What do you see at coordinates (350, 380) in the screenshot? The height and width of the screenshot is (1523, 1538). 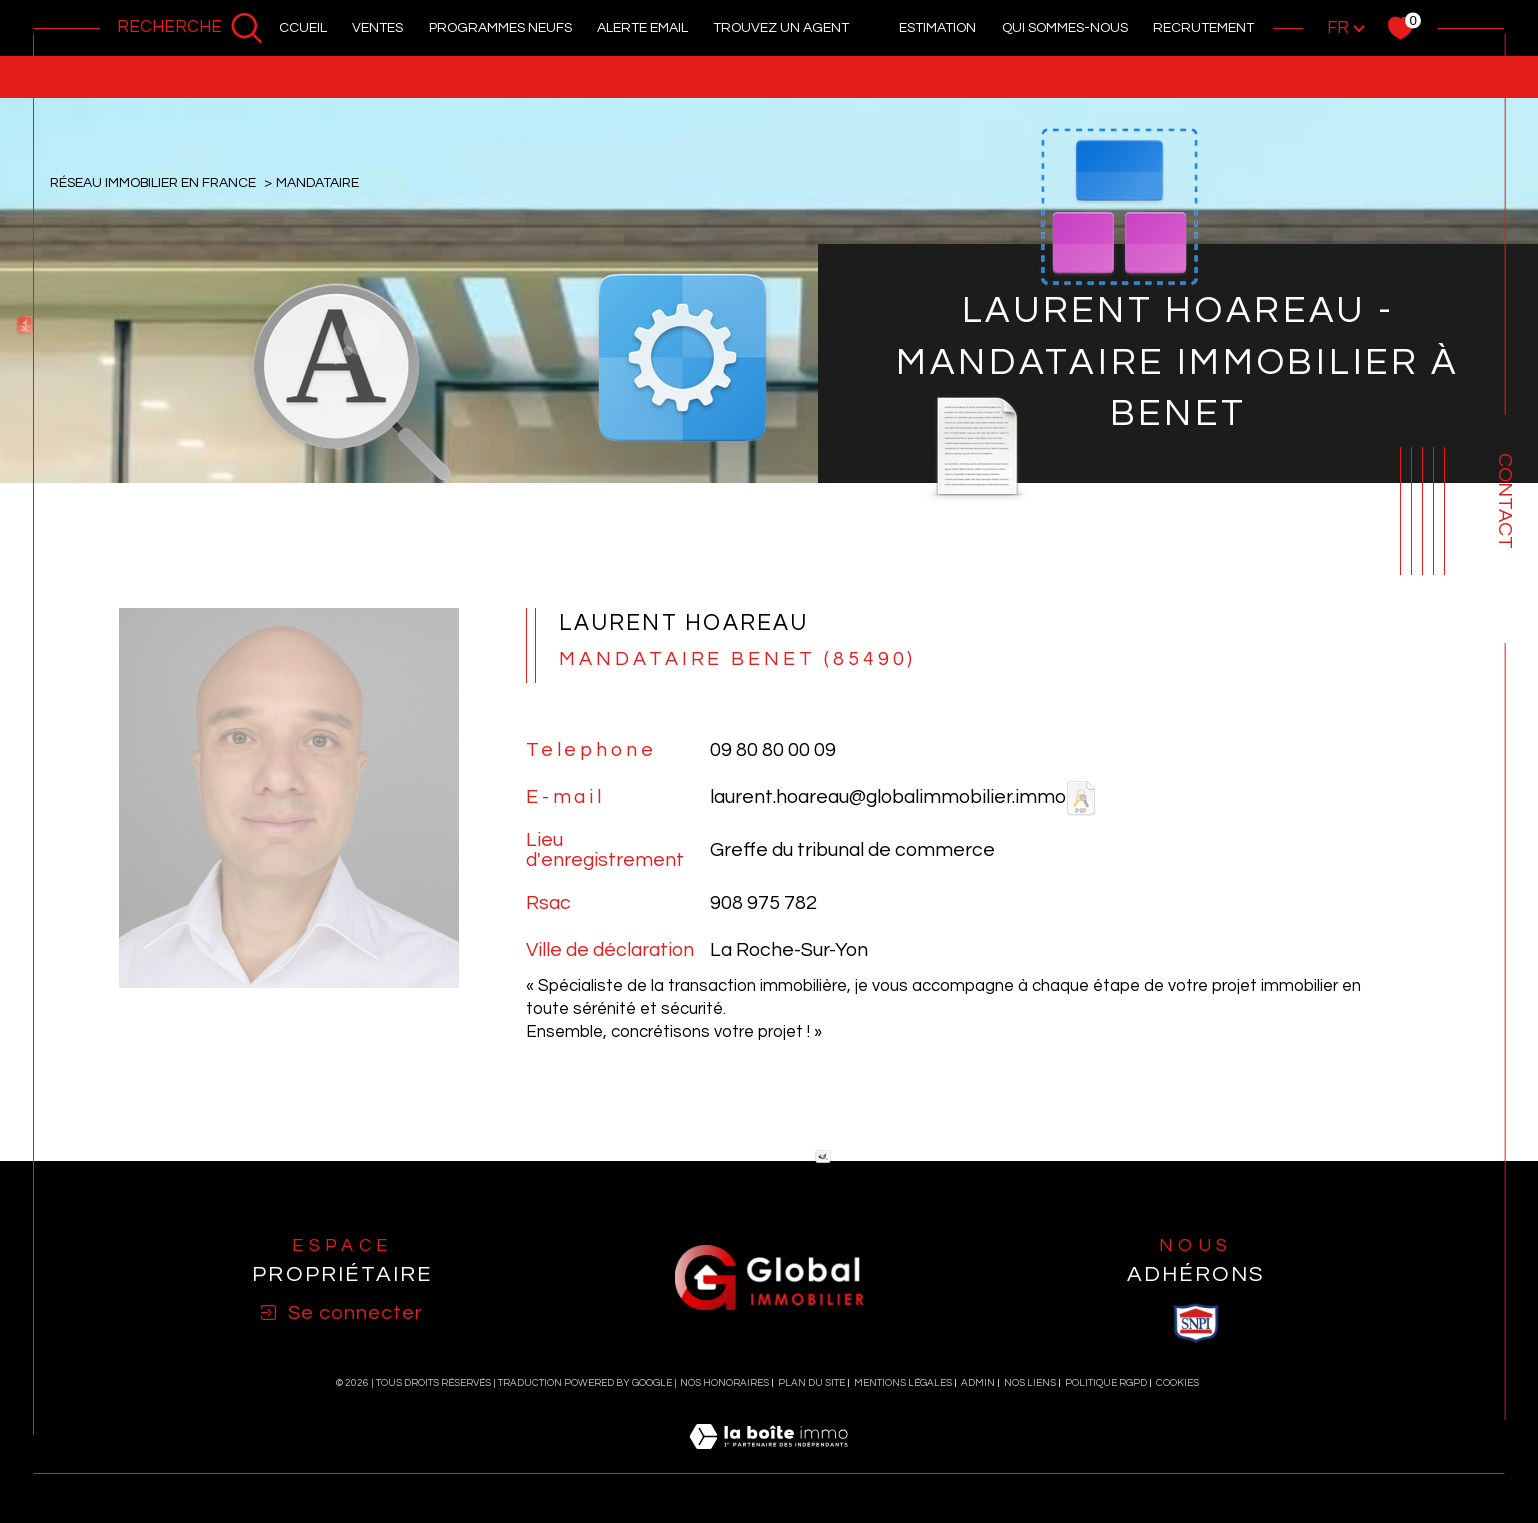 I see `search for text within a document` at bounding box center [350, 380].